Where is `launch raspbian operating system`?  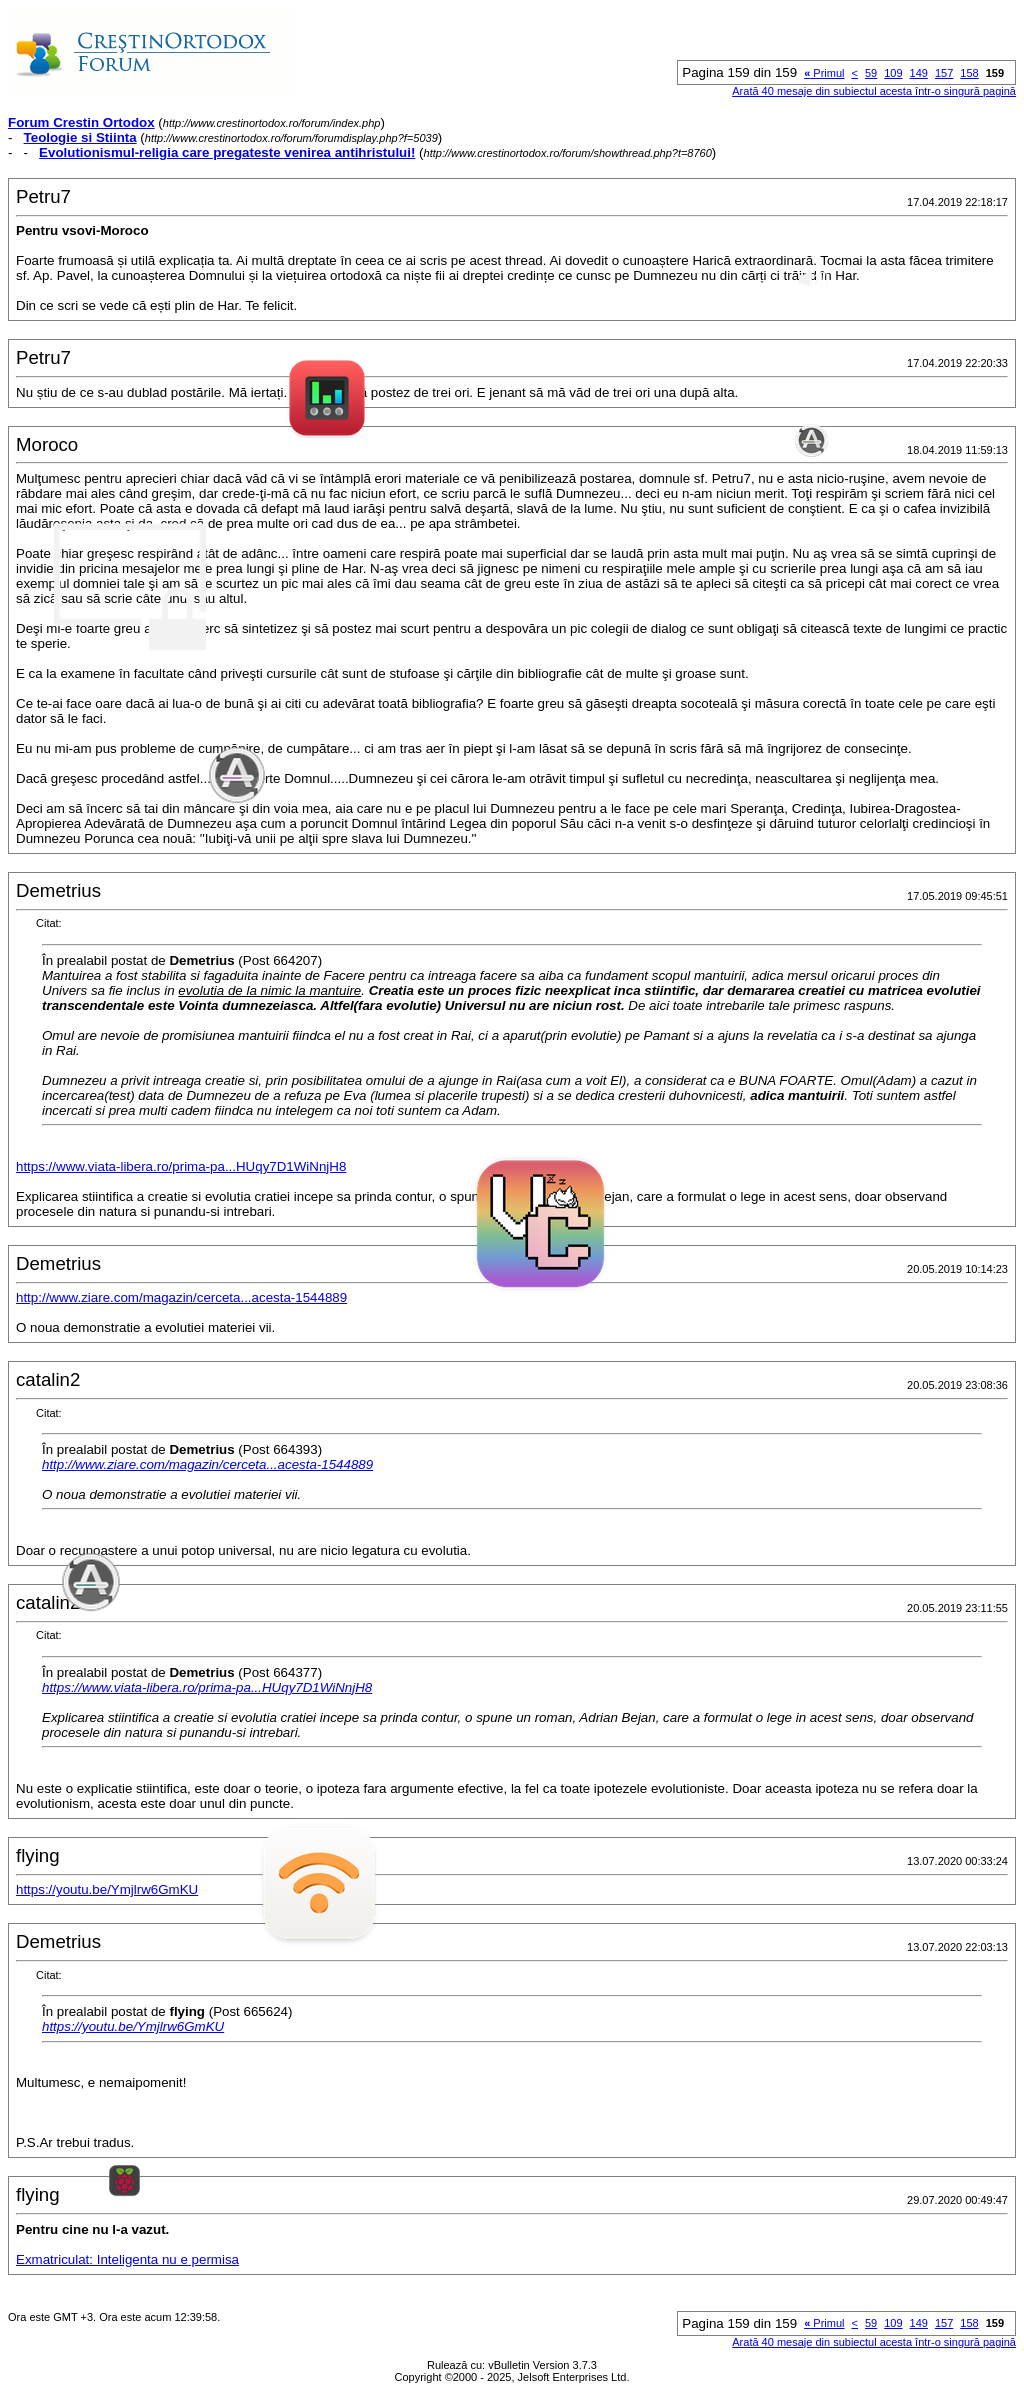
launch raspbian operating system is located at coordinates (124, 2180).